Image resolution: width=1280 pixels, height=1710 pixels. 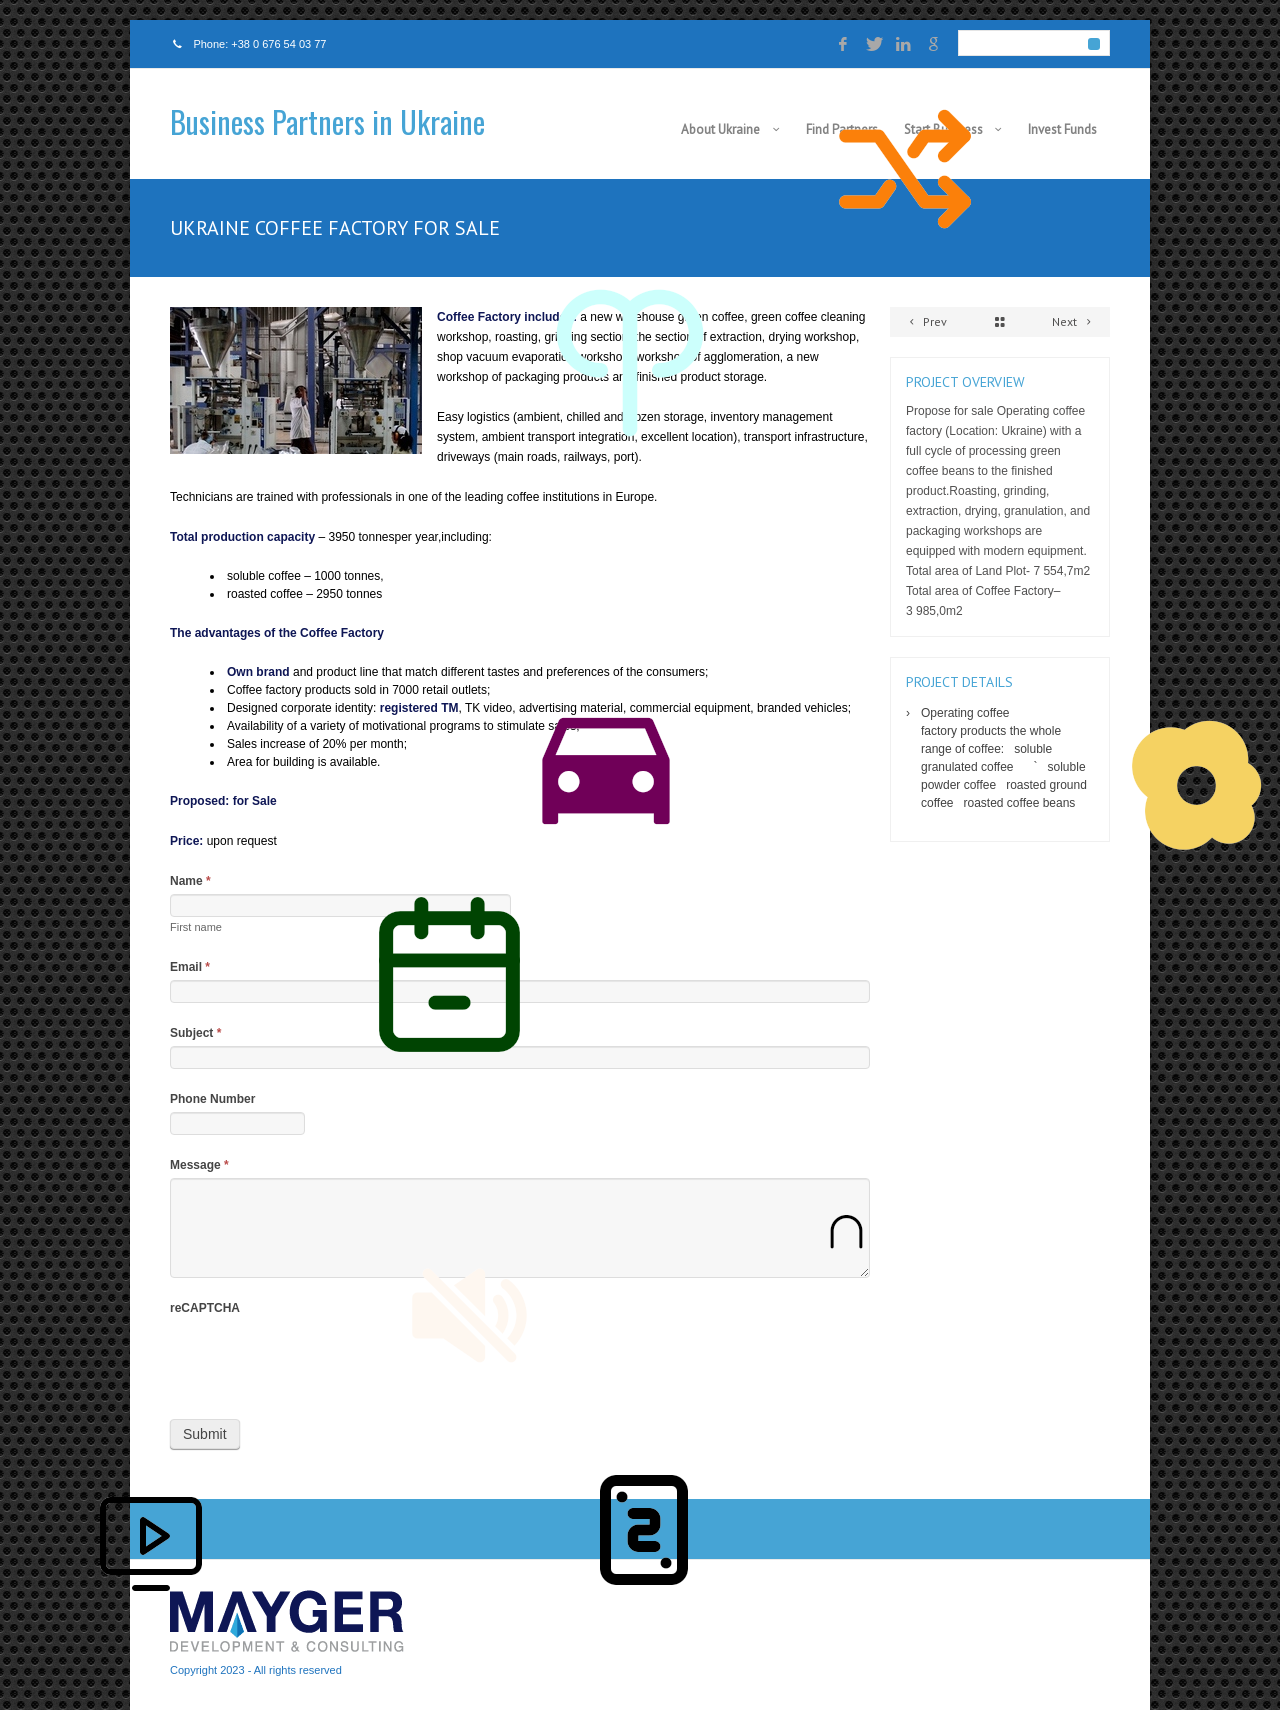 What do you see at coordinates (1196, 785) in the screenshot?
I see `indicates breakfast or morning meal options` at bounding box center [1196, 785].